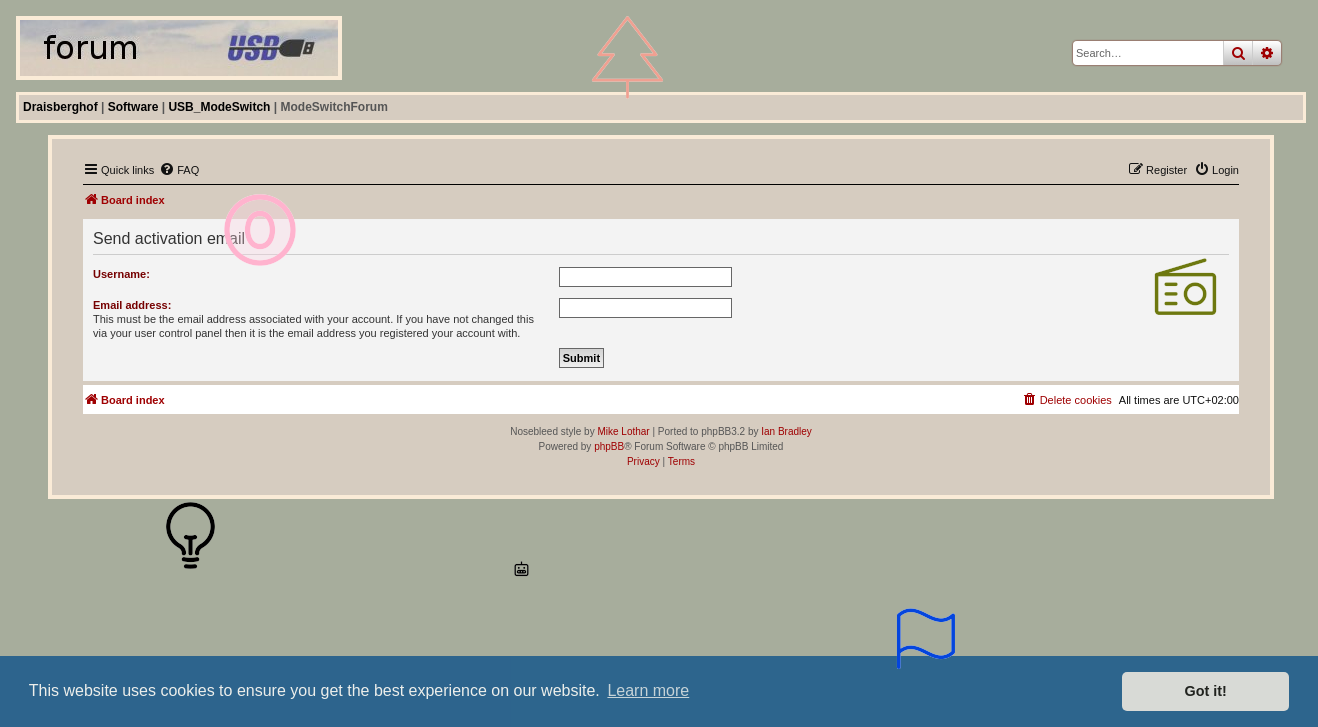  I want to click on indicates zero items or empty count, so click(260, 230).